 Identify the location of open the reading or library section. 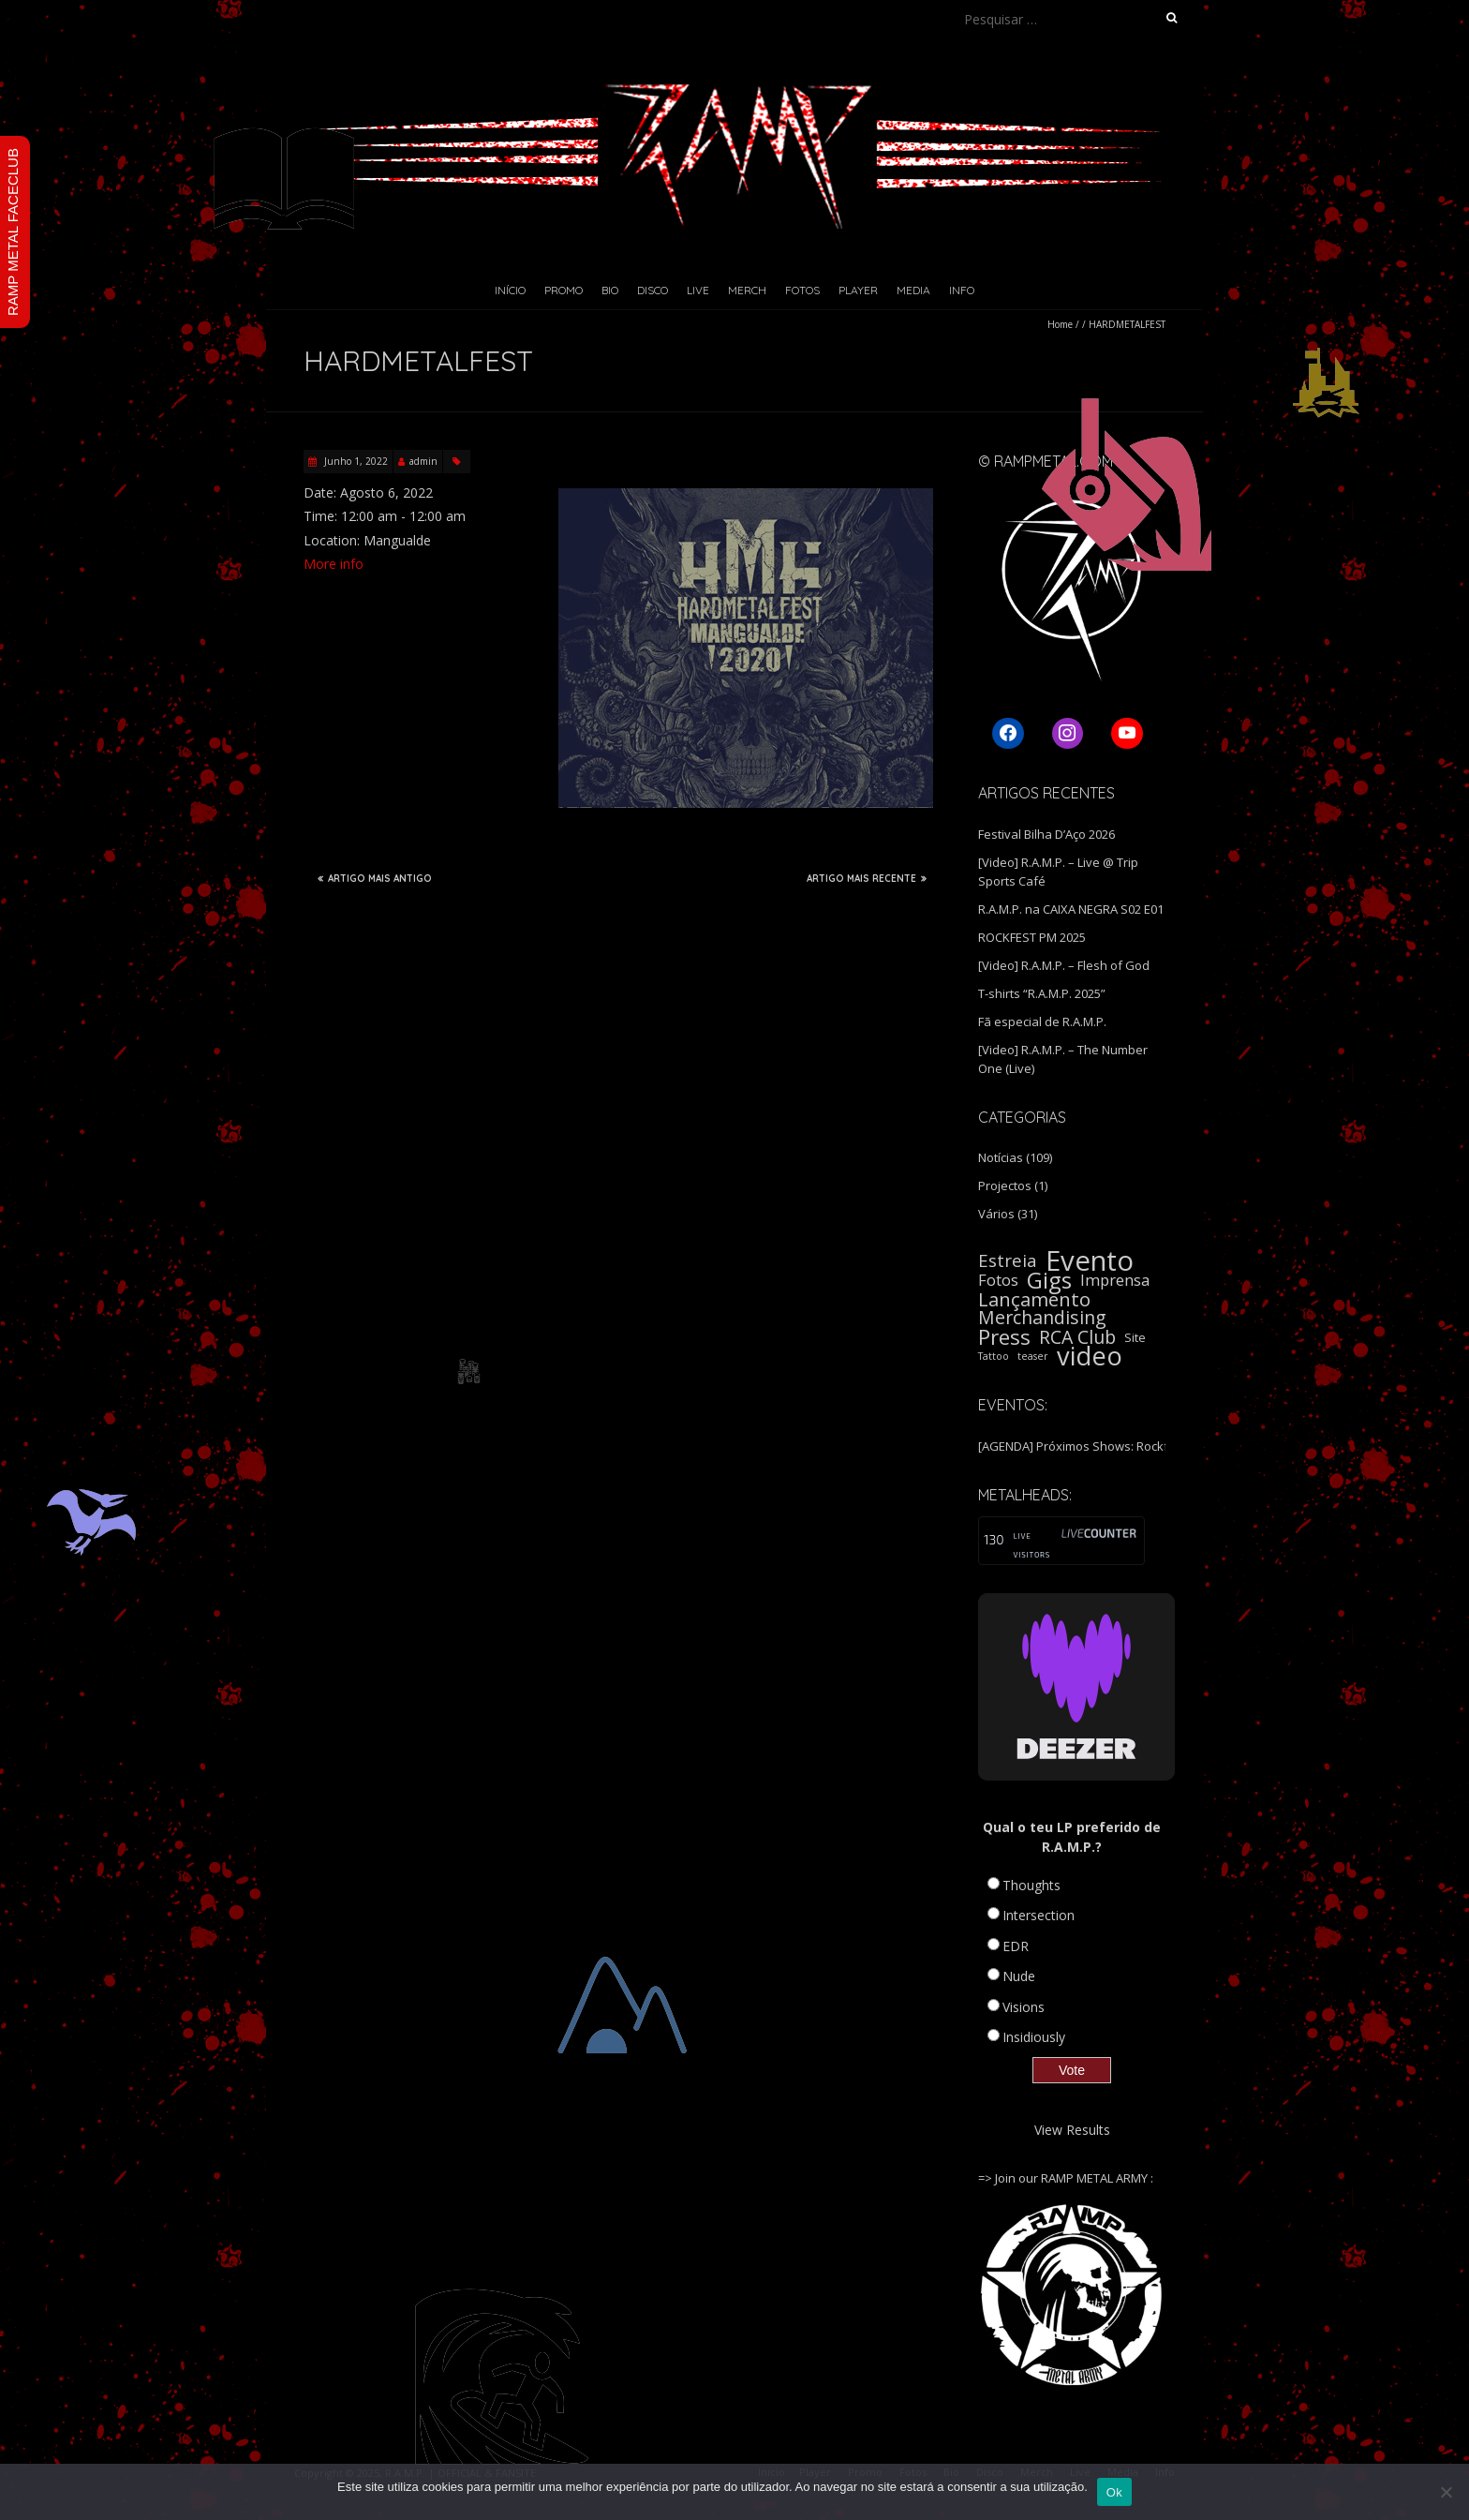
(284, 178).